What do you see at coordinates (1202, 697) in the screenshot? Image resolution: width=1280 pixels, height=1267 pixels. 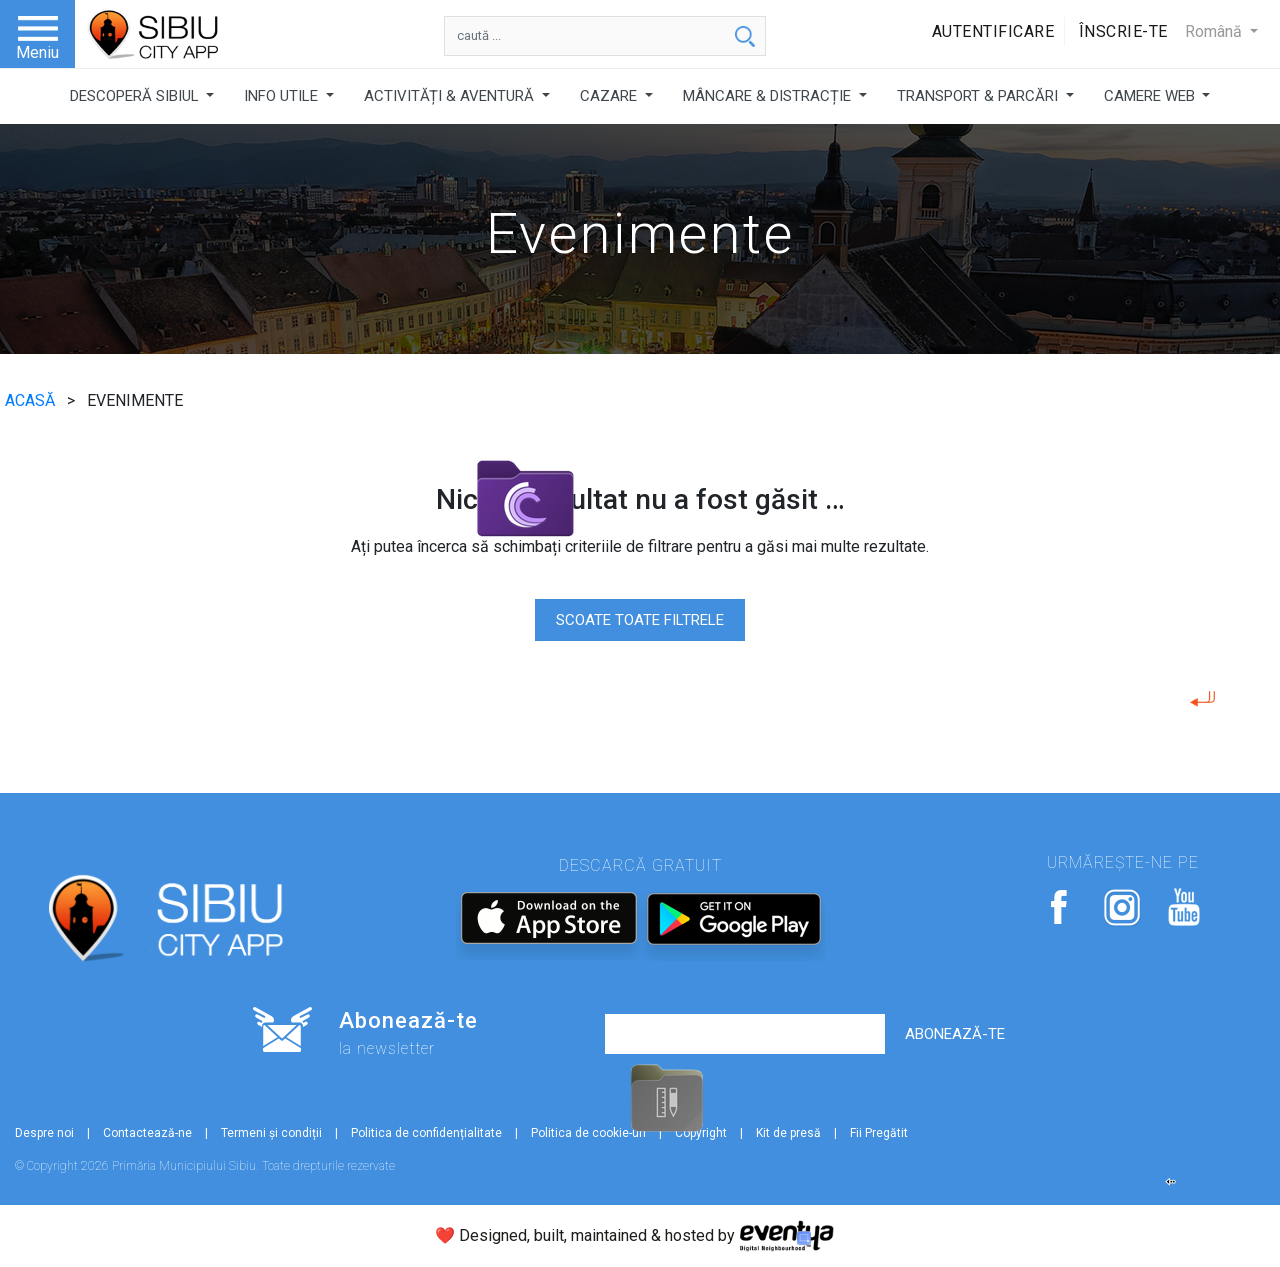 I see `reply all to an email message` at bounding box center [1202, 697].